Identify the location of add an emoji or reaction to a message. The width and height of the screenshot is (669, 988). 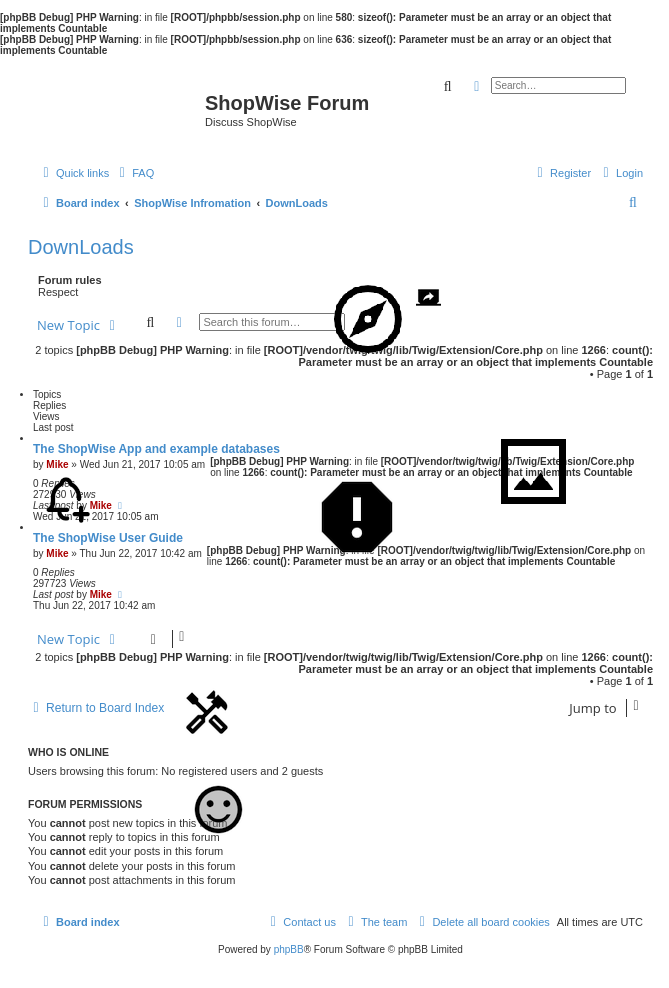
(218, 809).